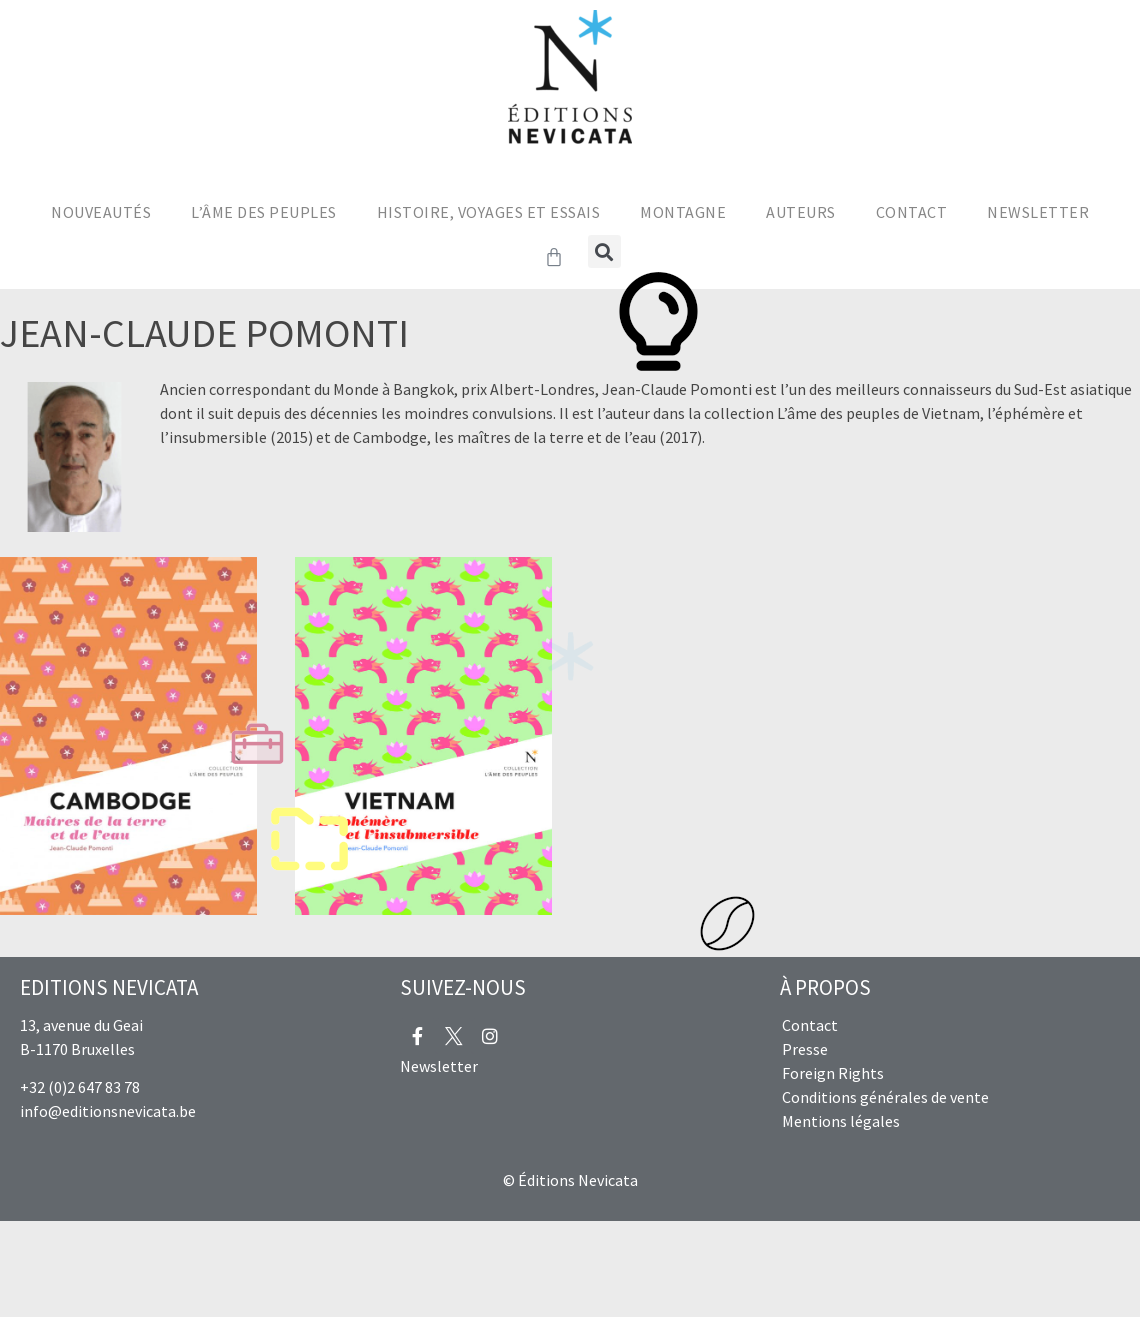 The height and width of the screenshot is (1317, 1140). I want to click on create a new folder, so click(309, 837).